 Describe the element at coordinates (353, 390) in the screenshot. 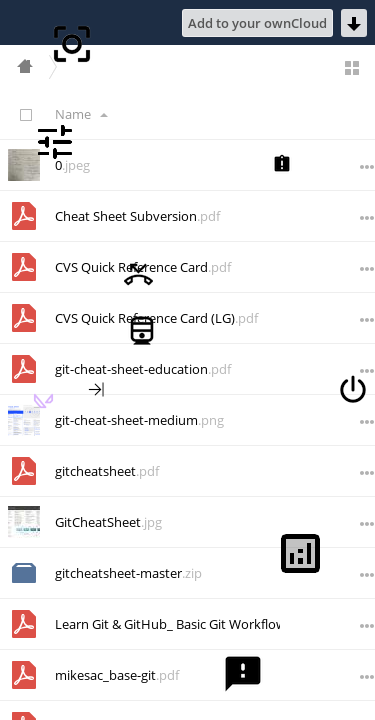

I see `turn off or shut down the device` at that location.